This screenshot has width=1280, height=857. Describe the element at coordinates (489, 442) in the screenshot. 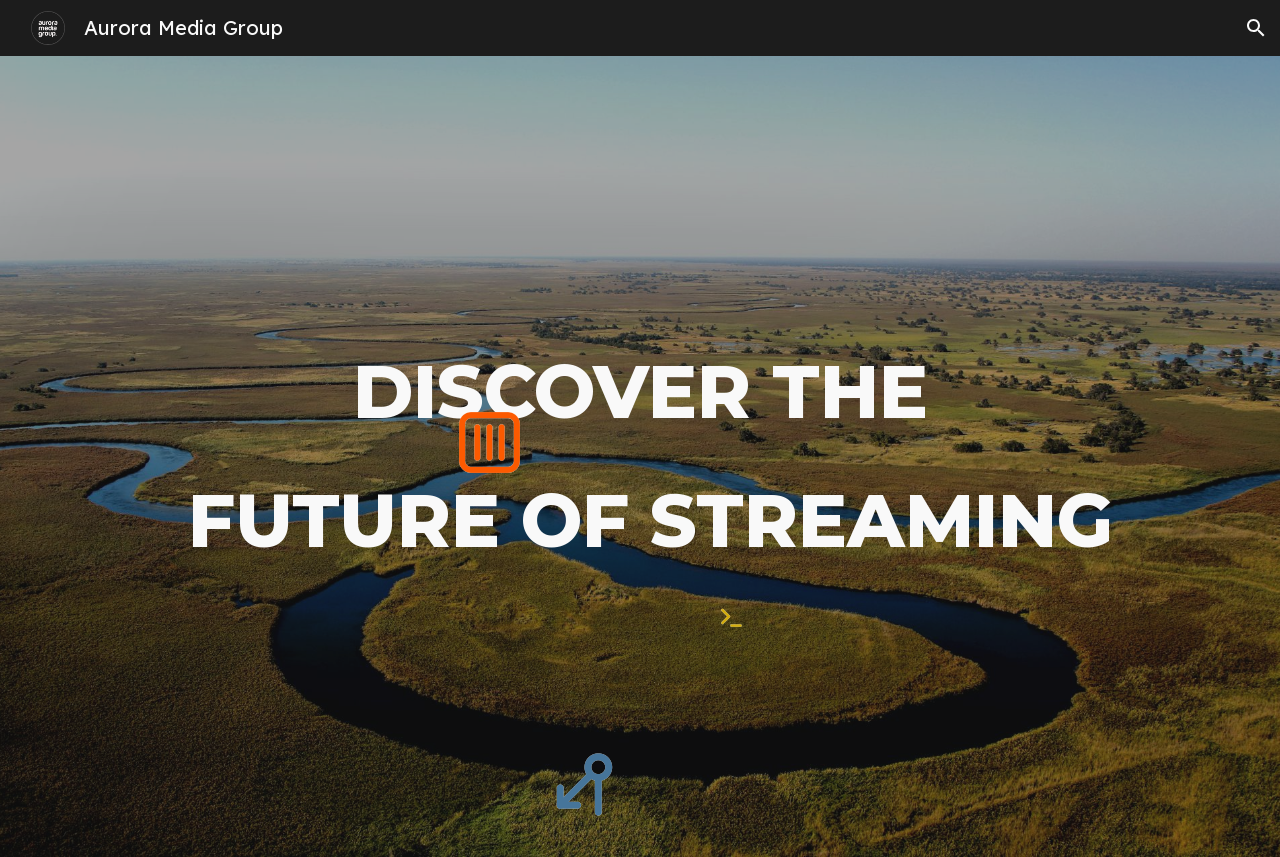

I see `laundry care instruction for drip drying` at that location.